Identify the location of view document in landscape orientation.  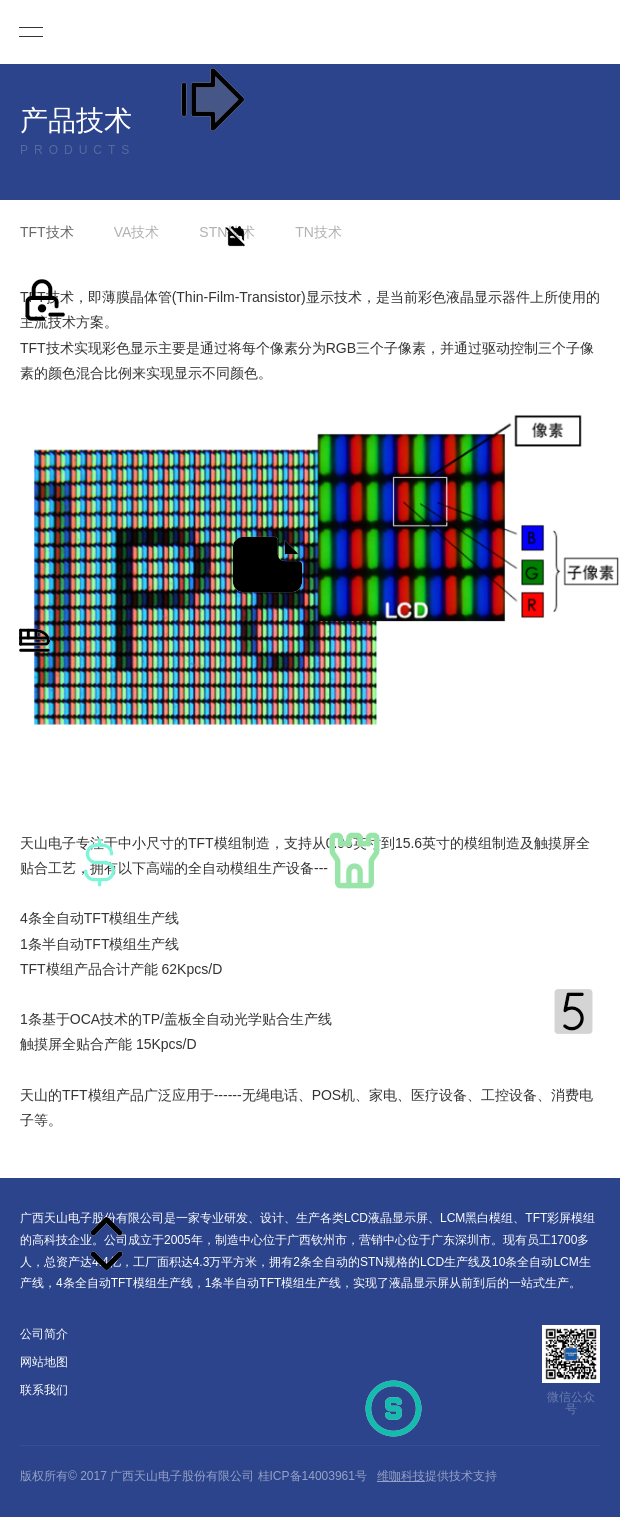
(267, 564).